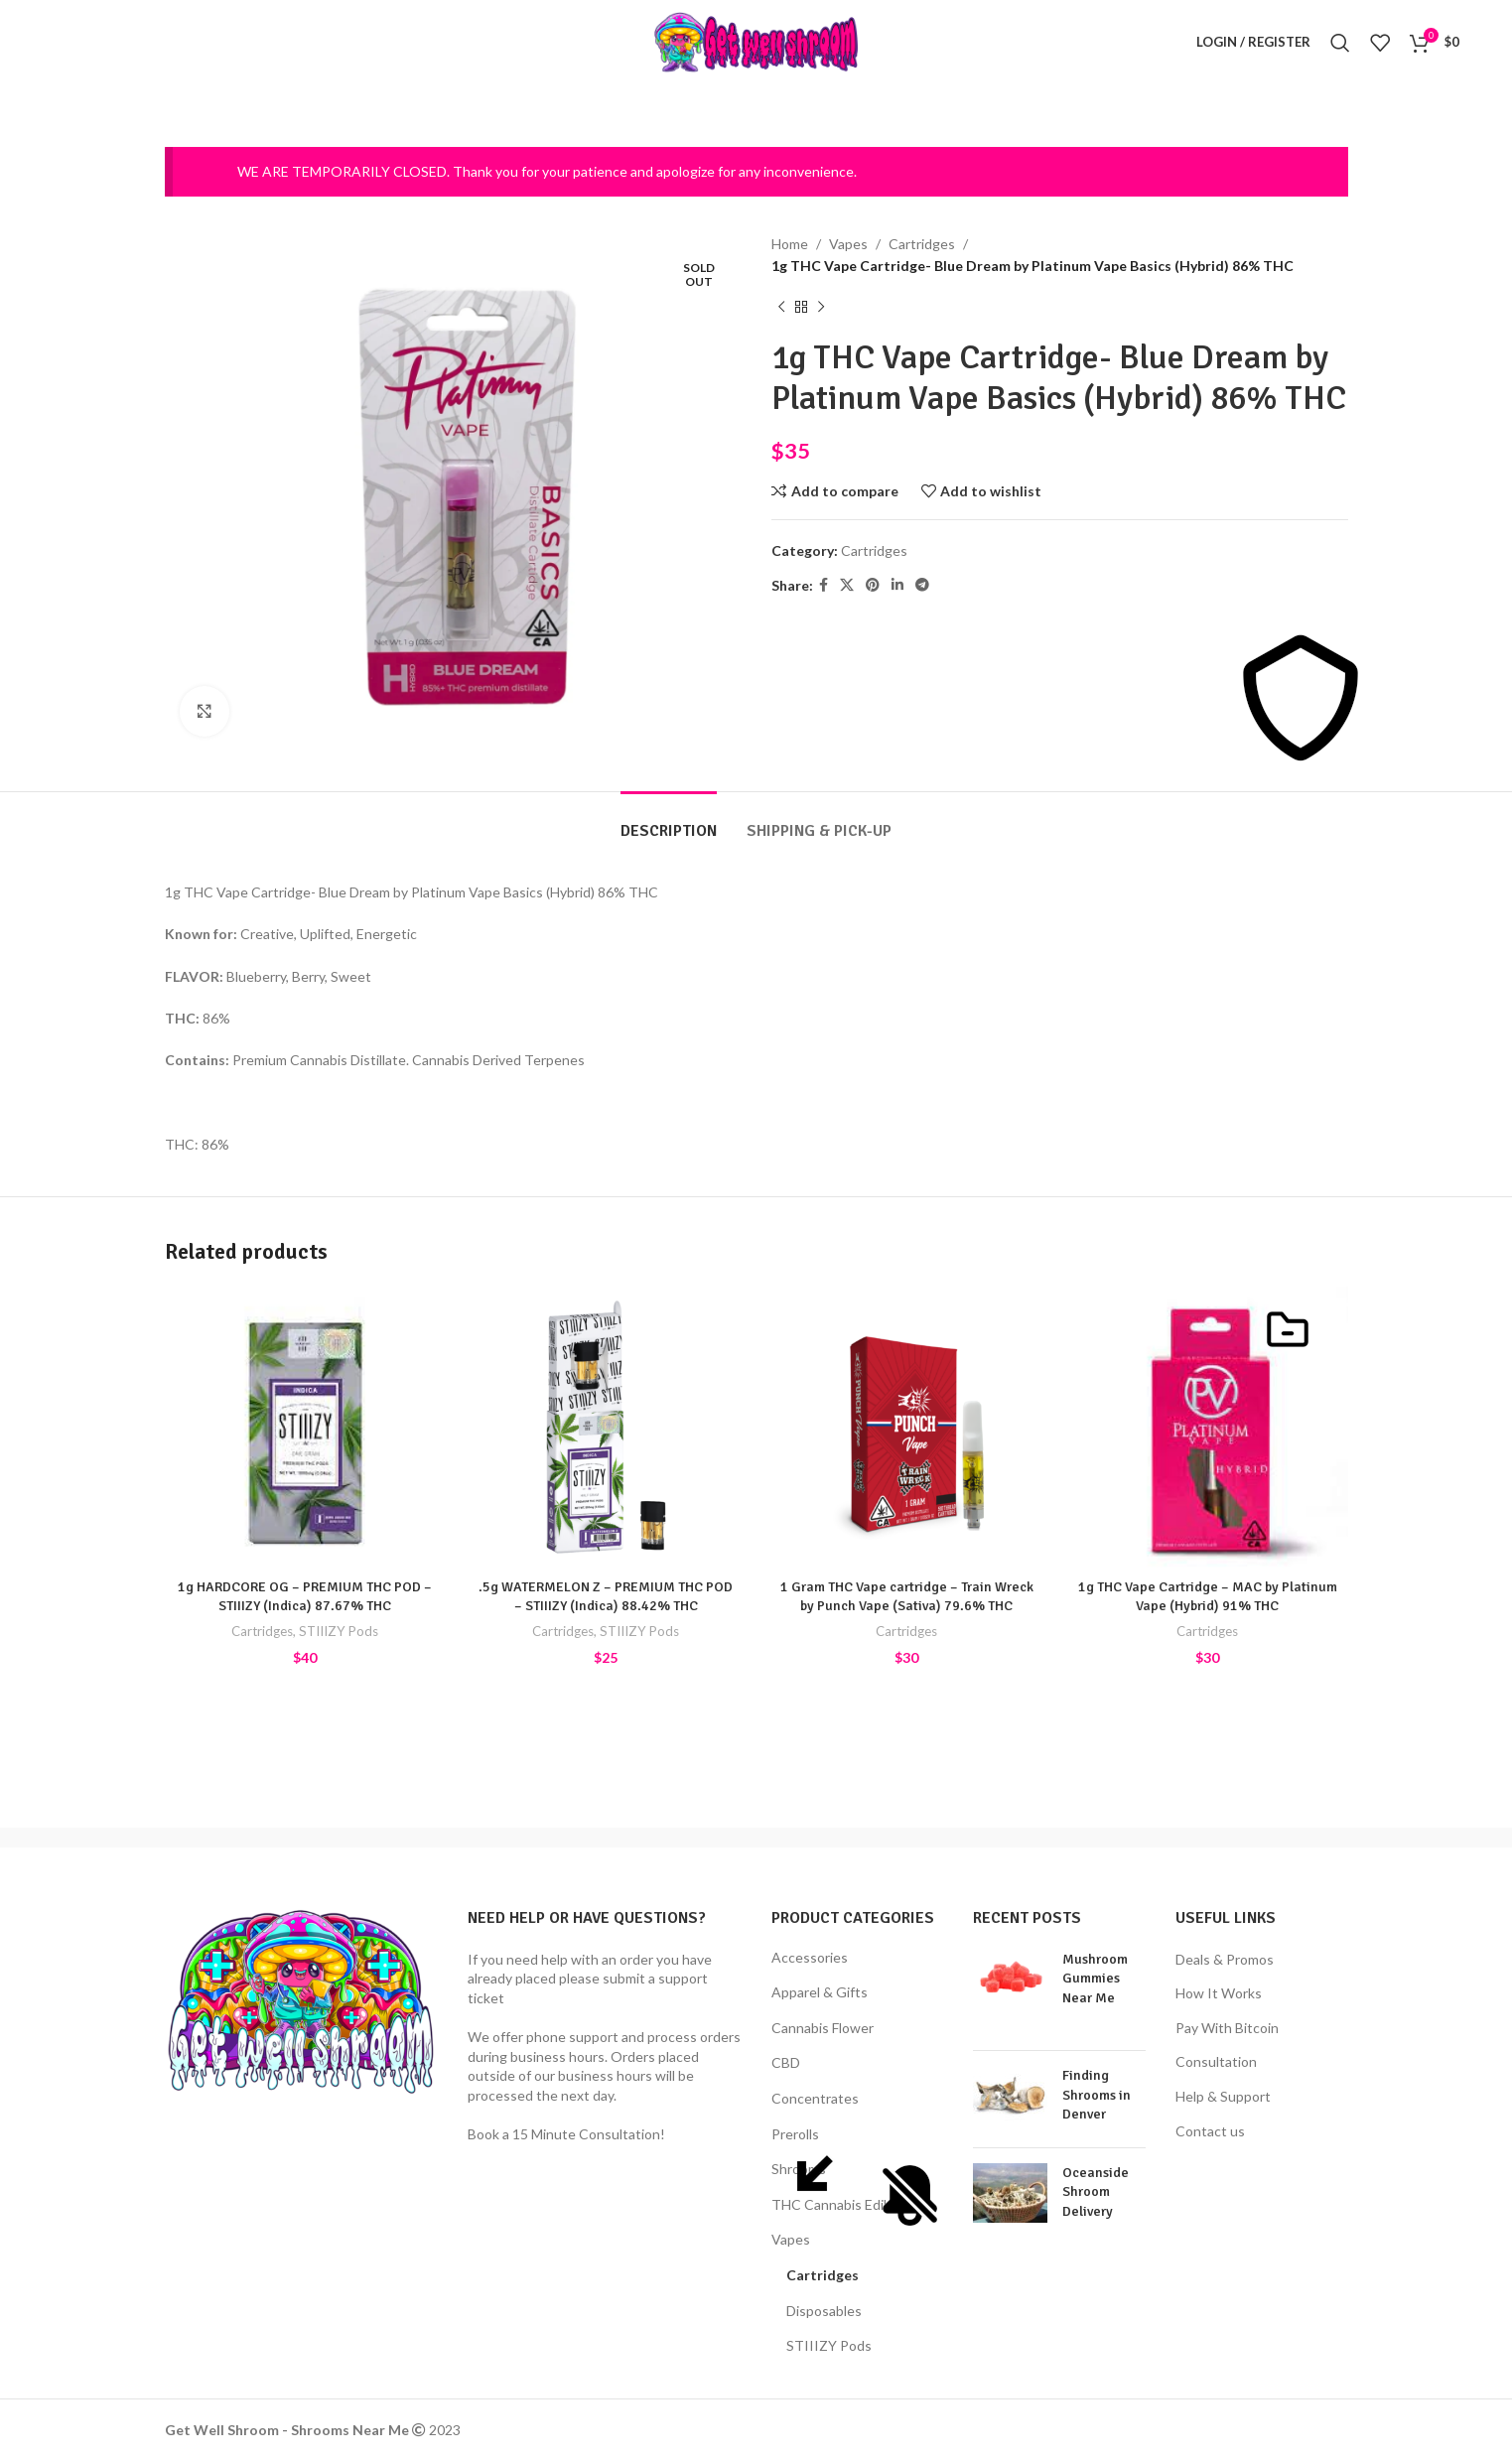 The image size is (1512, 2461). What do you see at coordinates (1301, 698) in the screenshot?
I see `access security settings` at bounding box center [1301, 698].